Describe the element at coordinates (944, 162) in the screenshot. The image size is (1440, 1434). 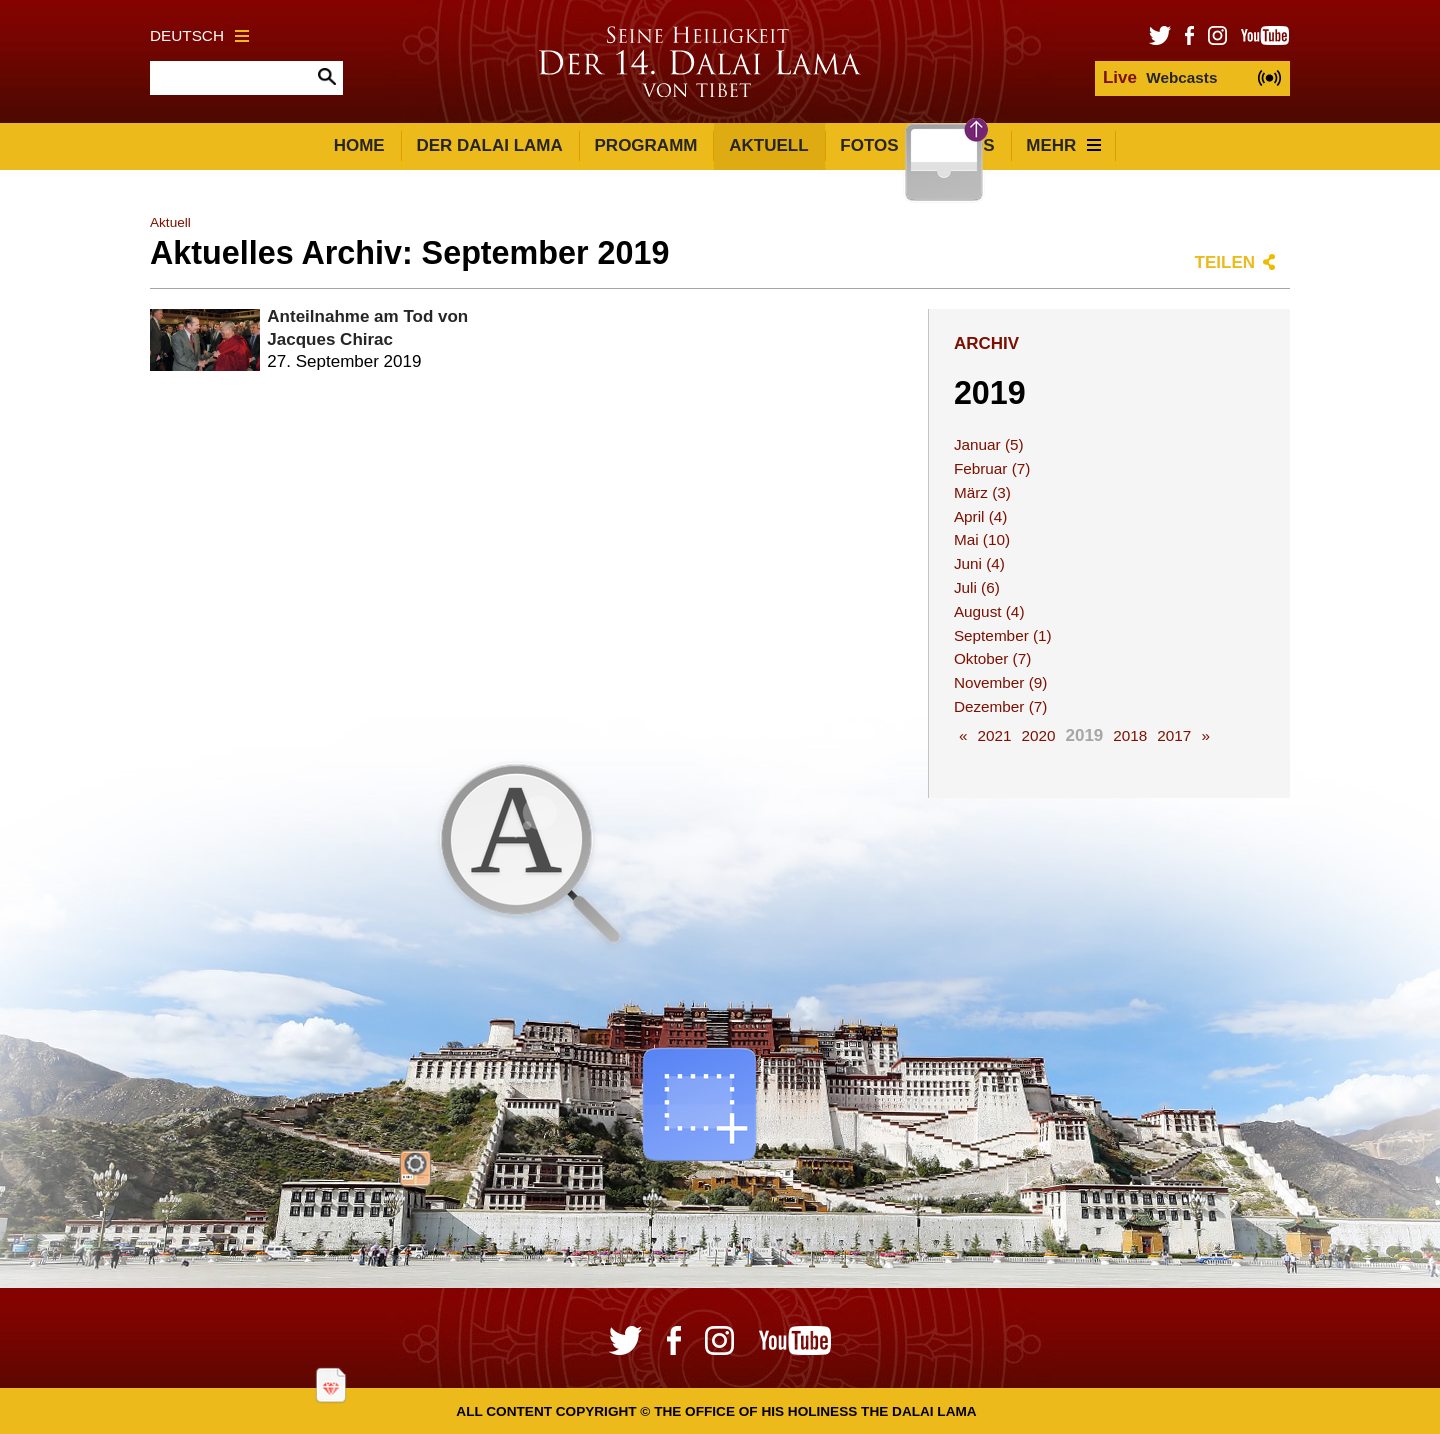
I see `sync inbox and outbox mail` at that location.